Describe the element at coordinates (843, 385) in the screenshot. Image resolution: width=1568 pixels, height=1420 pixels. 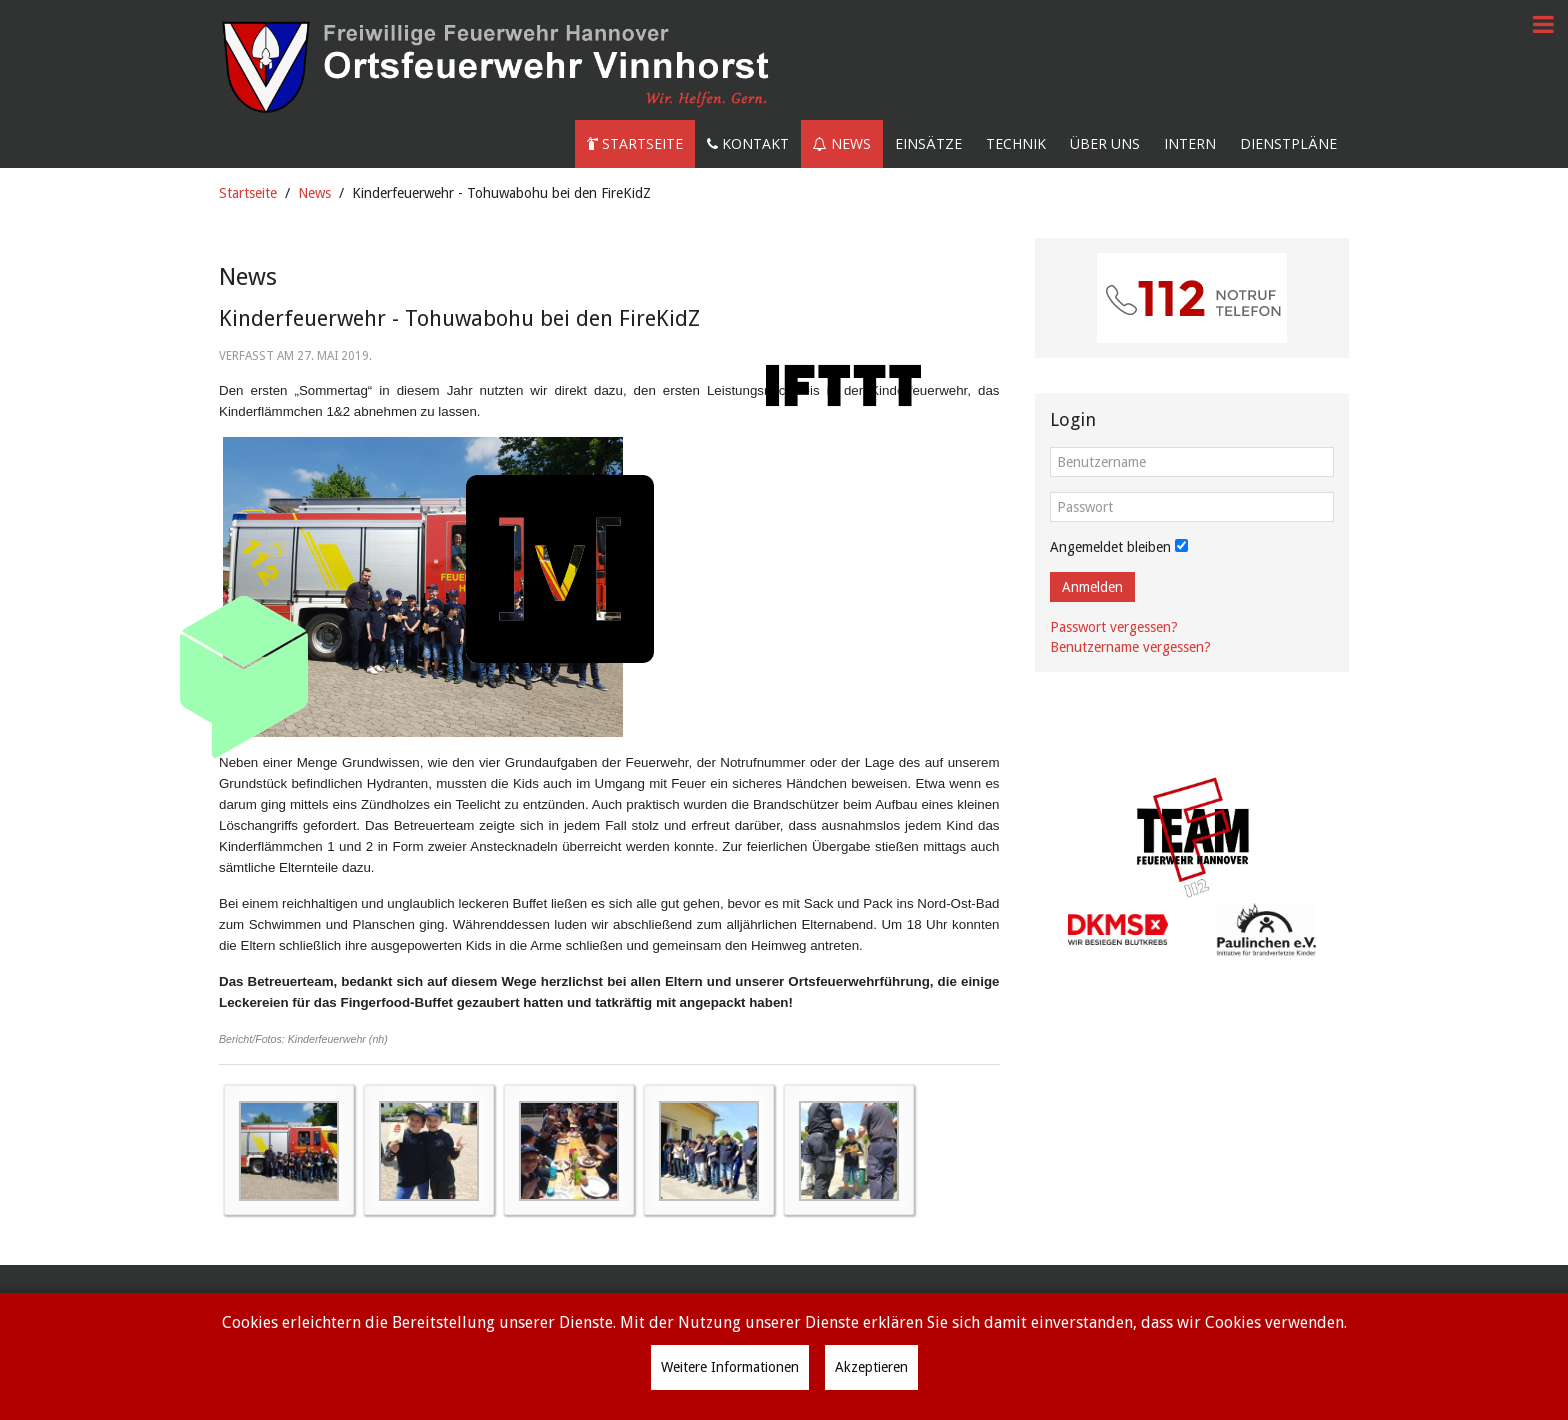
I see `open IFTTT automation app` at that location.